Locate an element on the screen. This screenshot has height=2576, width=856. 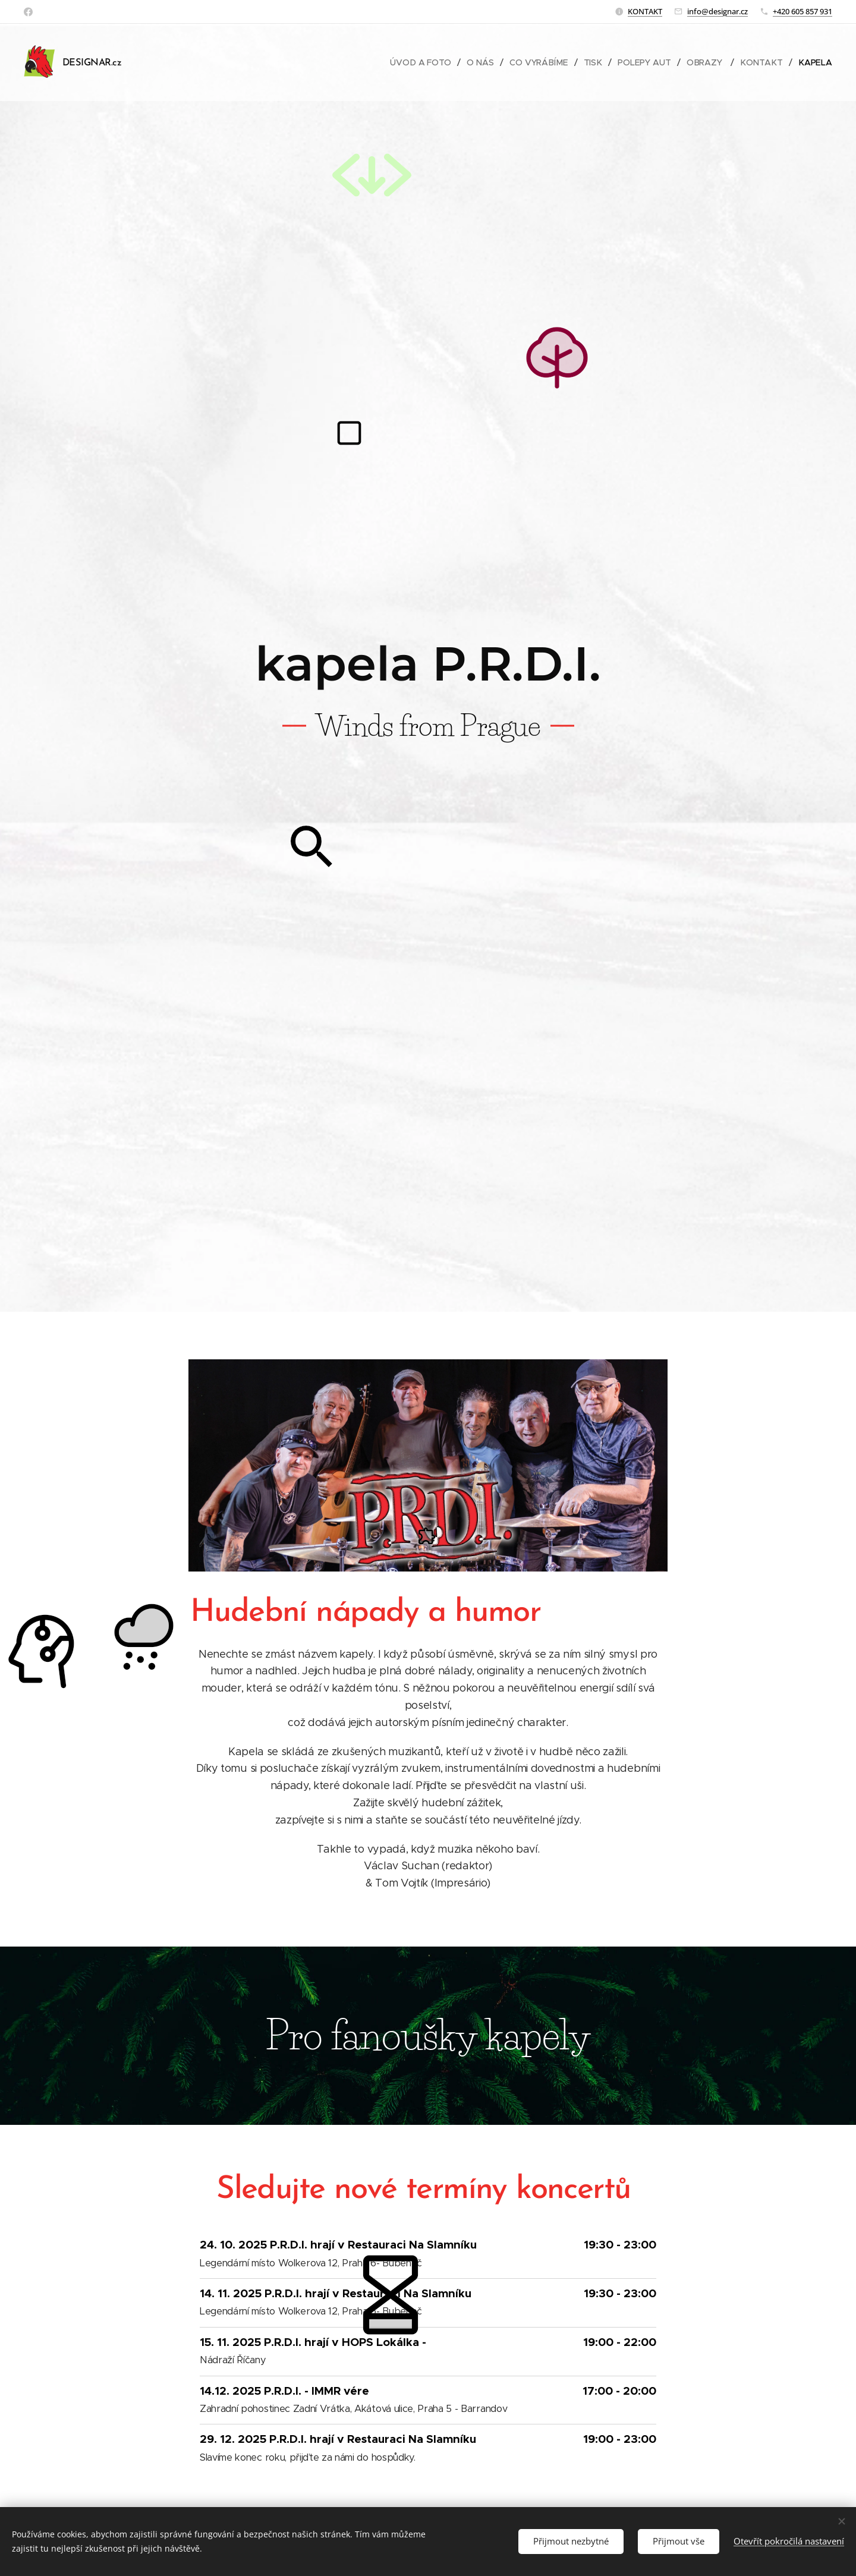
access browser extensions or add-ons is located at coordinates (427, 1535).